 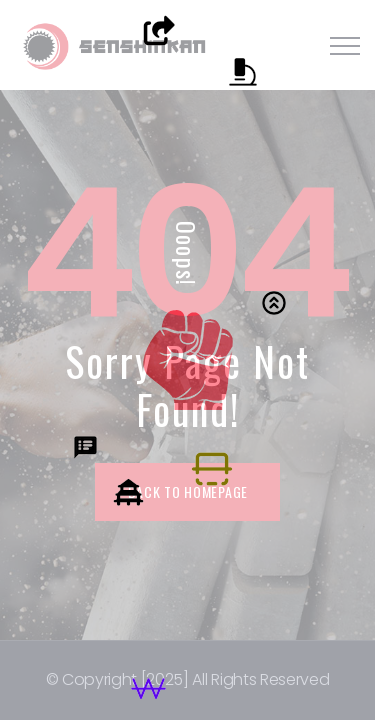 What do you see at coordinates (148, 687) in the screenshot?
I see `indicates south korean won currency` at bounding box center [148, 687].